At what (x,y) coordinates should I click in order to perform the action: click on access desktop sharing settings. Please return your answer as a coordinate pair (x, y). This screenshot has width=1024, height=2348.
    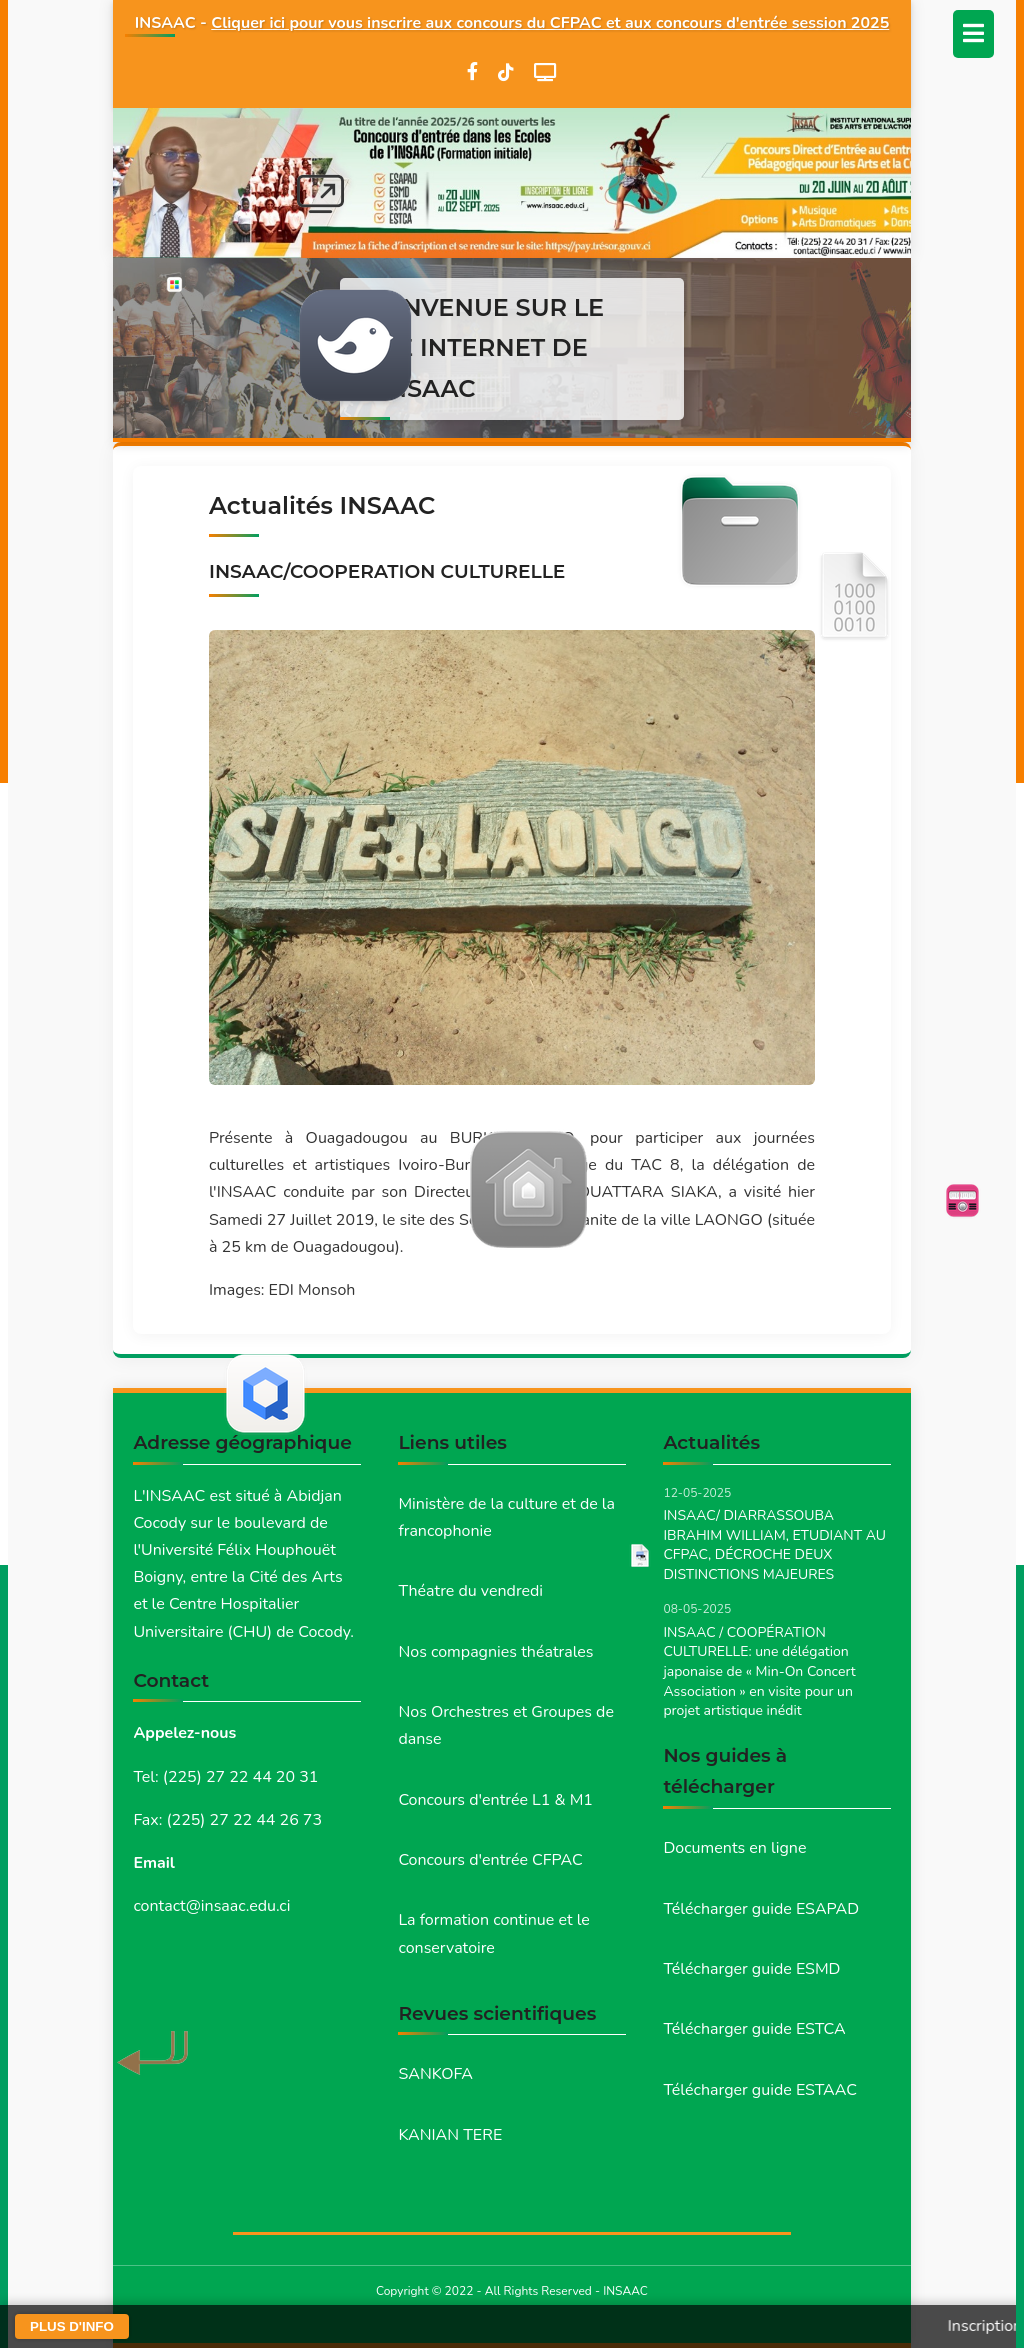
    Looking at the image, I should click on (320, 192).